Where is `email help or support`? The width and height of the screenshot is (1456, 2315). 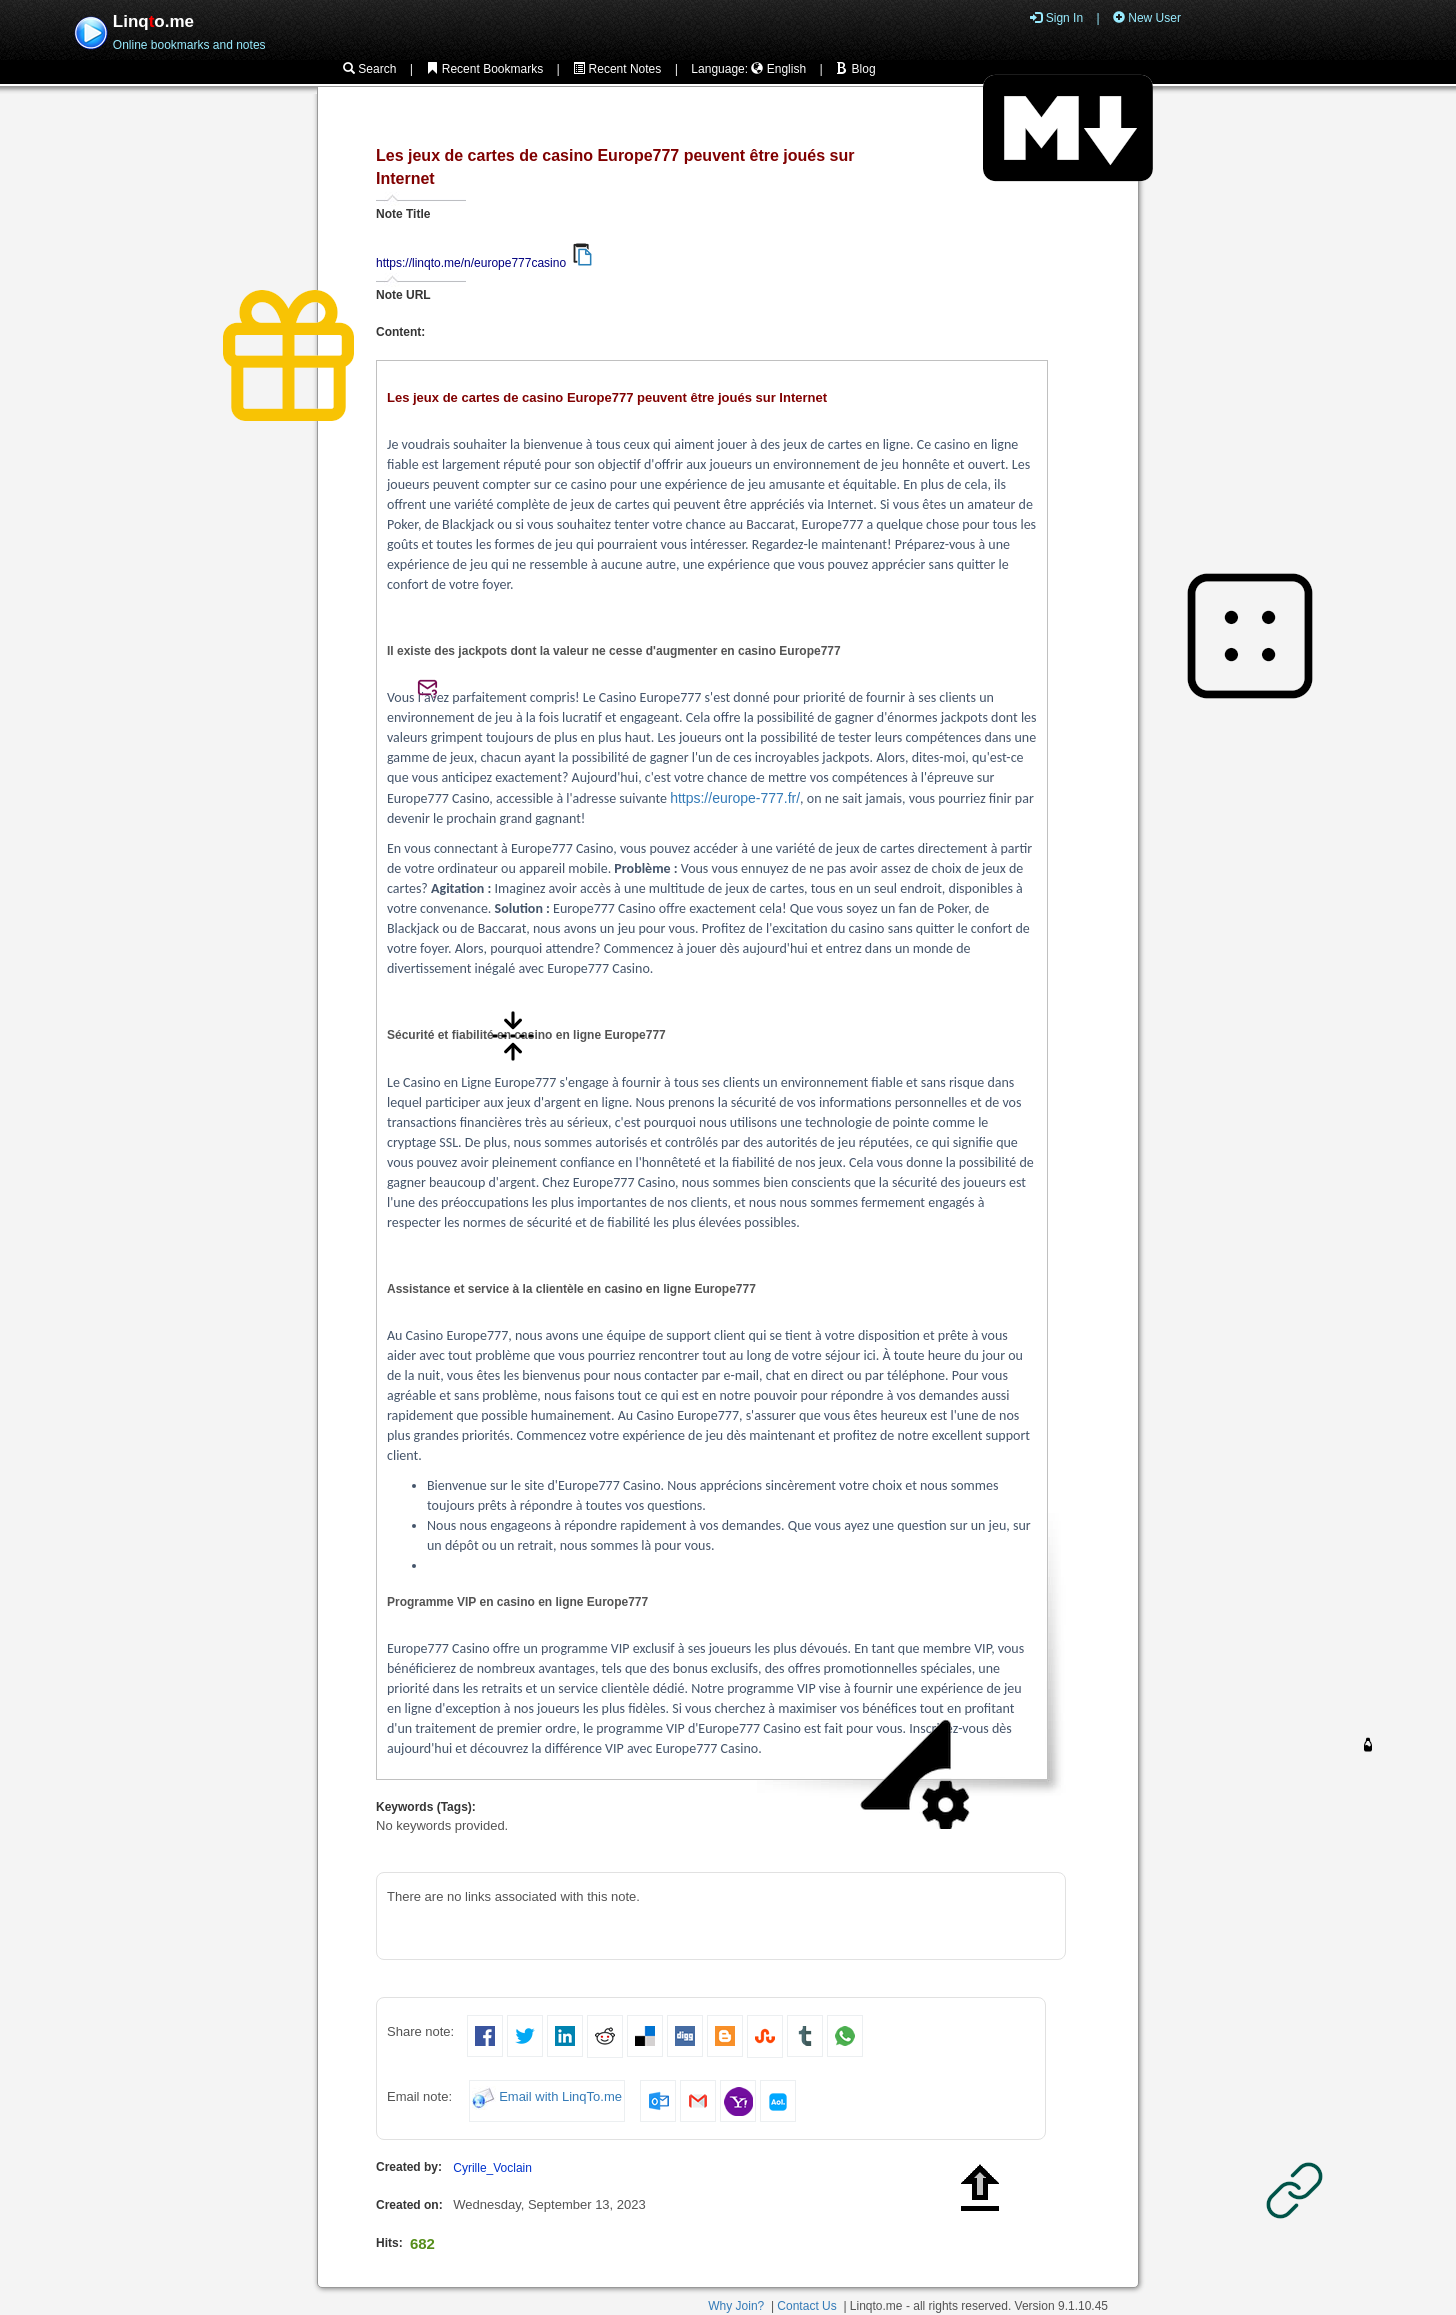 email help or support is located at coordinates (427, 687).